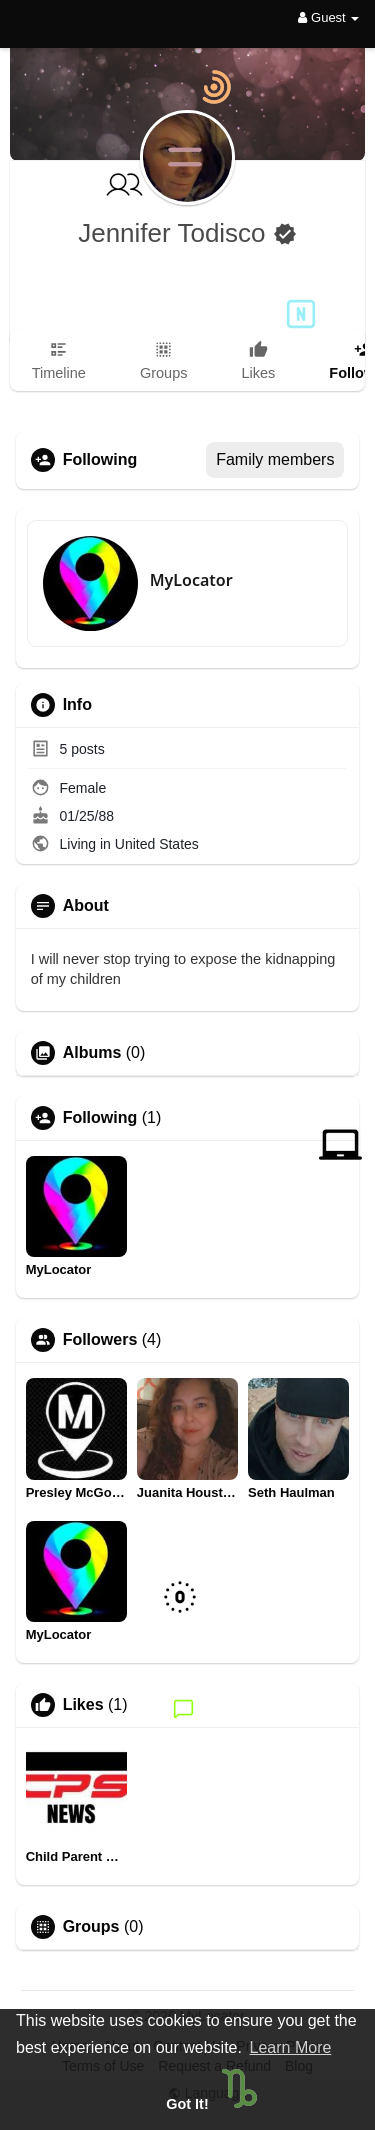  I want to click on open chat or messaging, so click(183, 1708).